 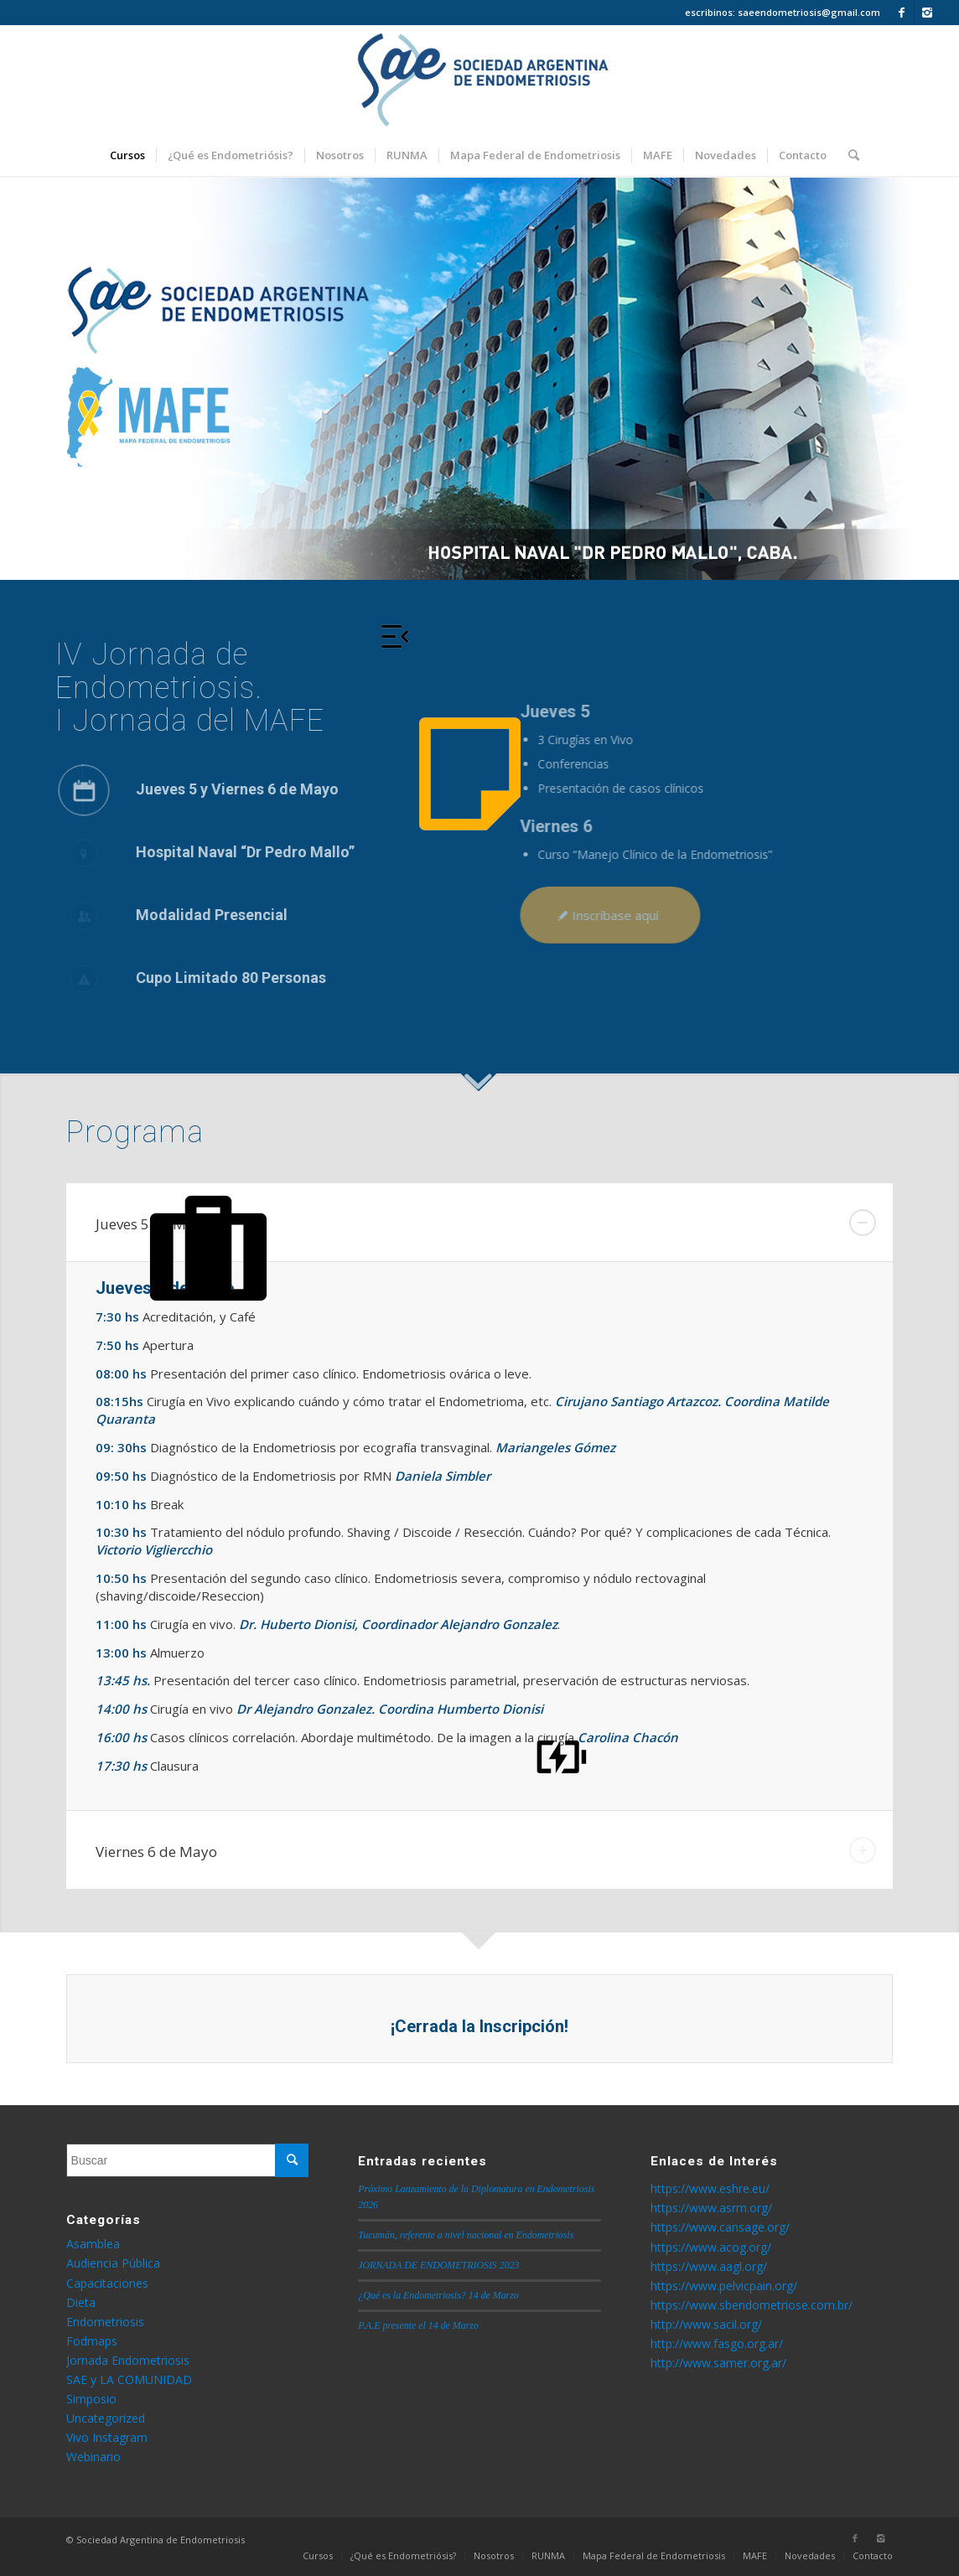 I want to click on view or open a document, so click(x=469, y=773).